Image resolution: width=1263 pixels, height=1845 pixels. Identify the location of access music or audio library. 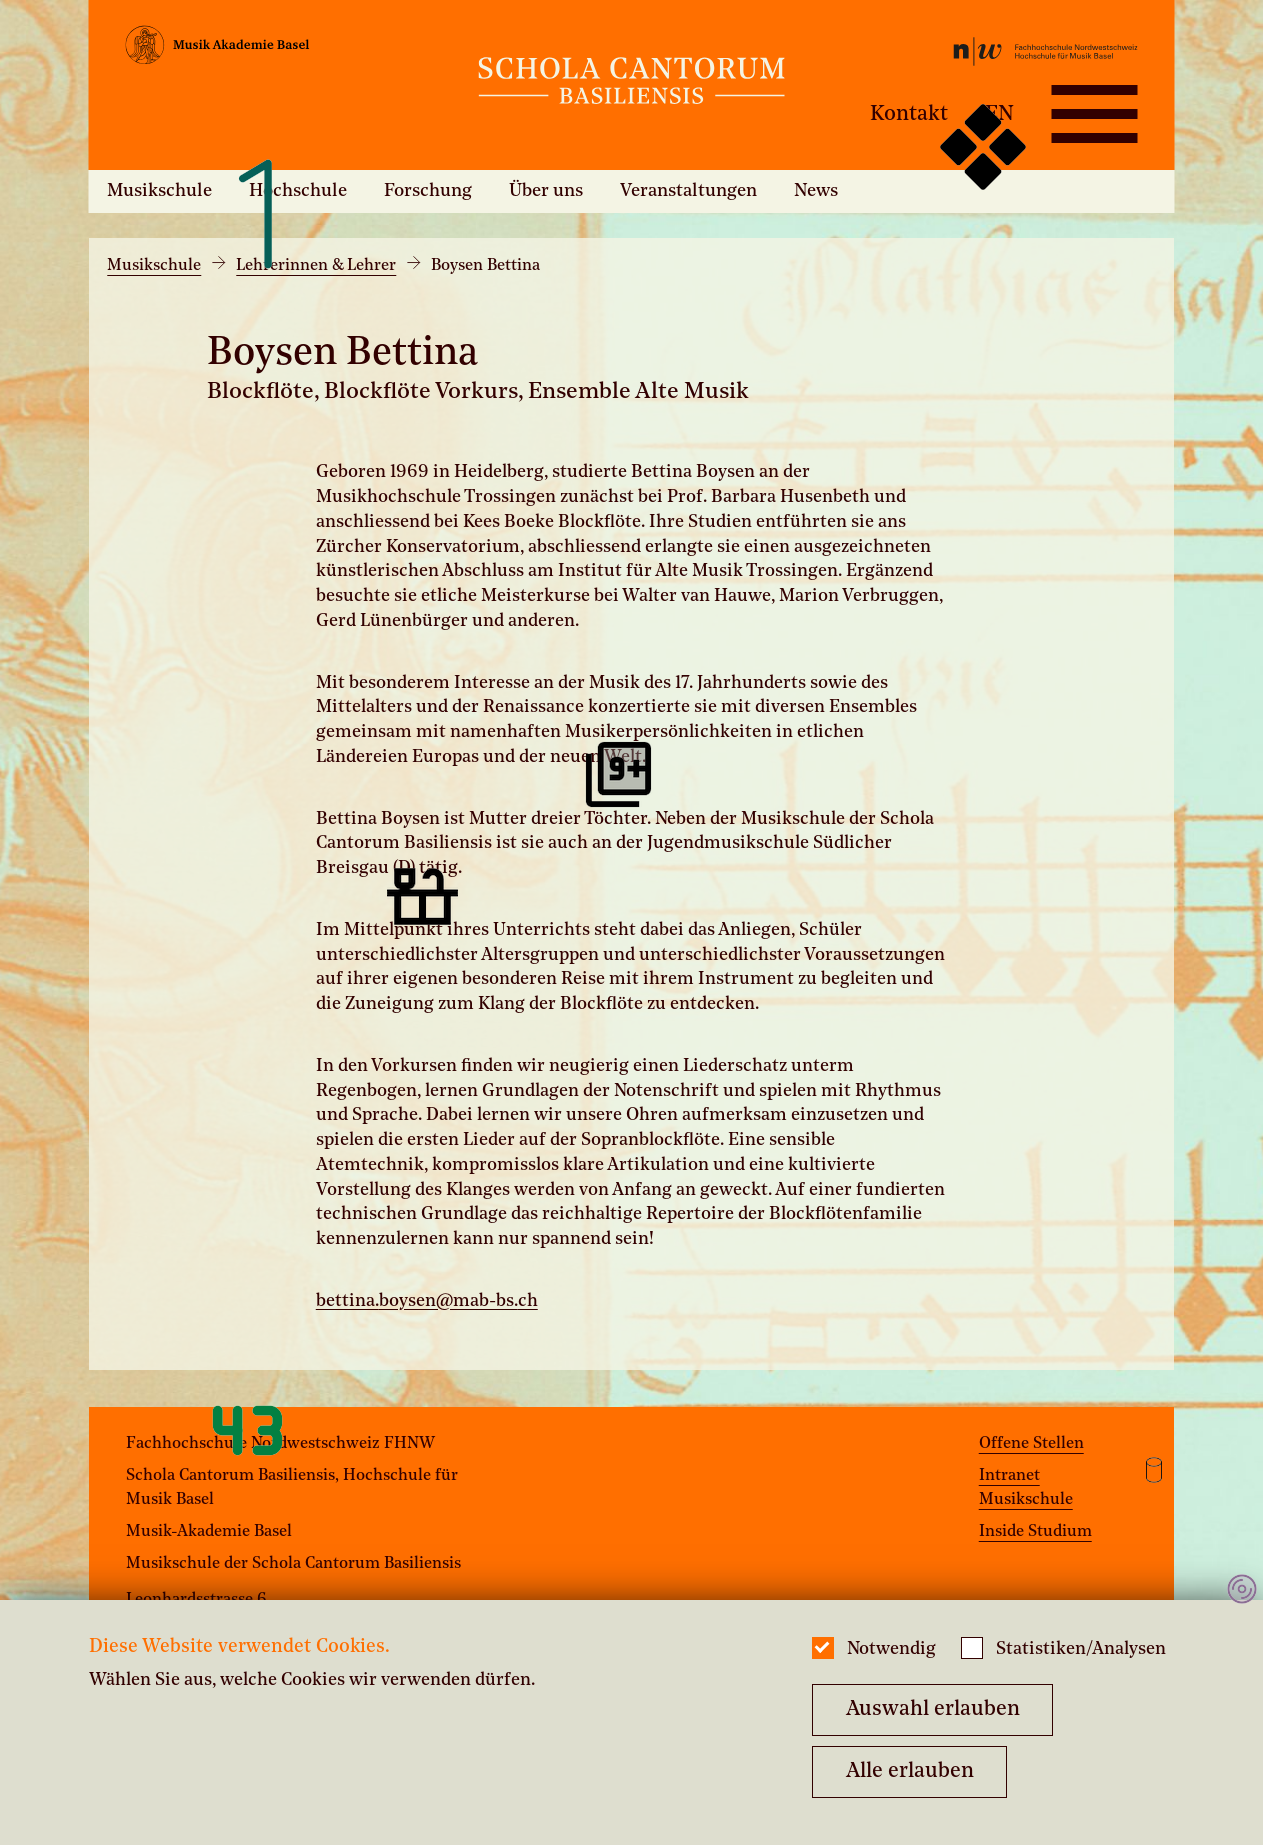
(1242, 1589).